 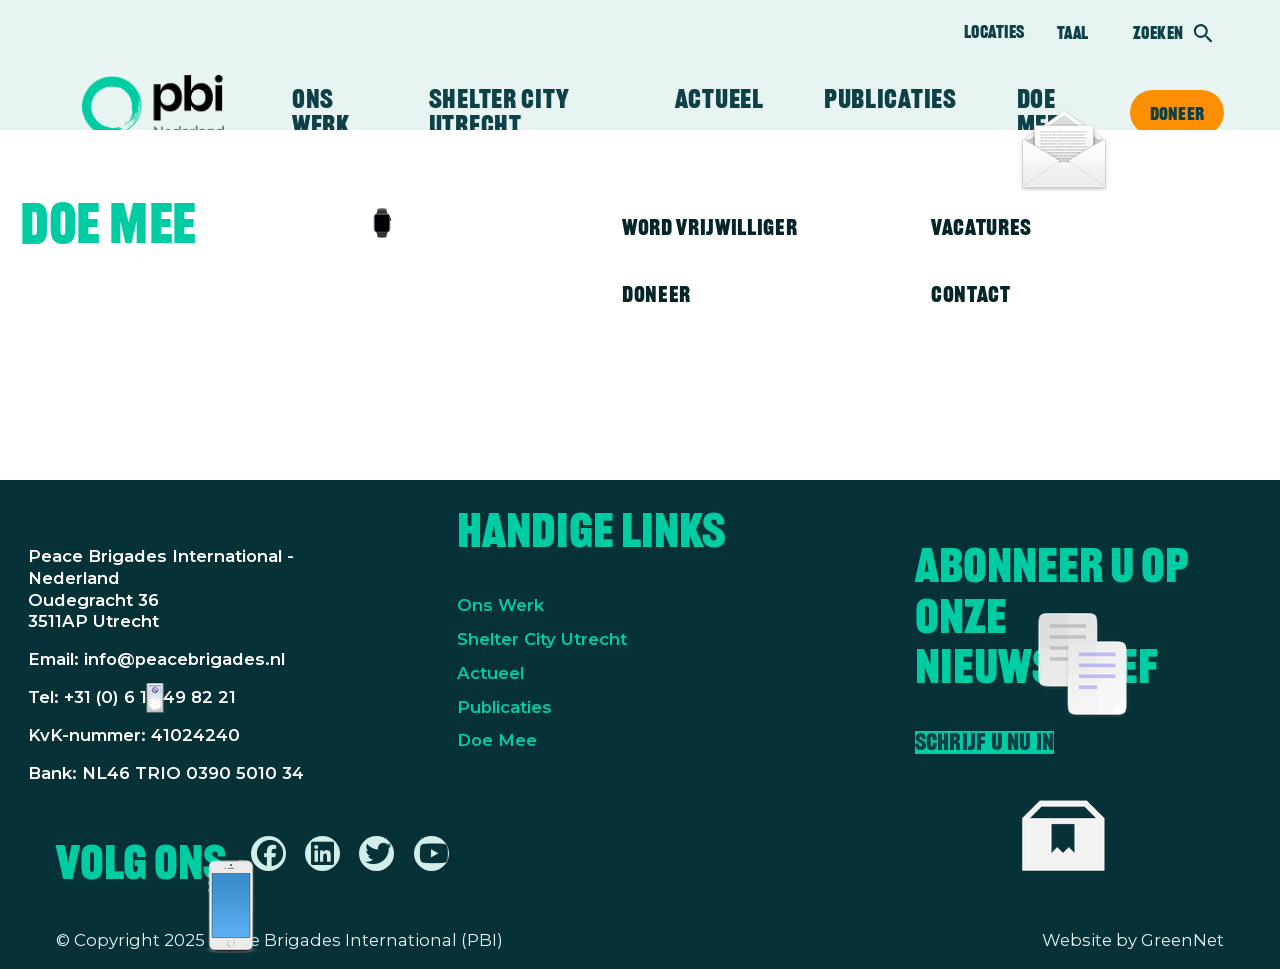 What do you see at coordinates (1063, 824) in the screenshot?
I see `software updates are currently paused or unavailable` at bounding box center [1063, 824].